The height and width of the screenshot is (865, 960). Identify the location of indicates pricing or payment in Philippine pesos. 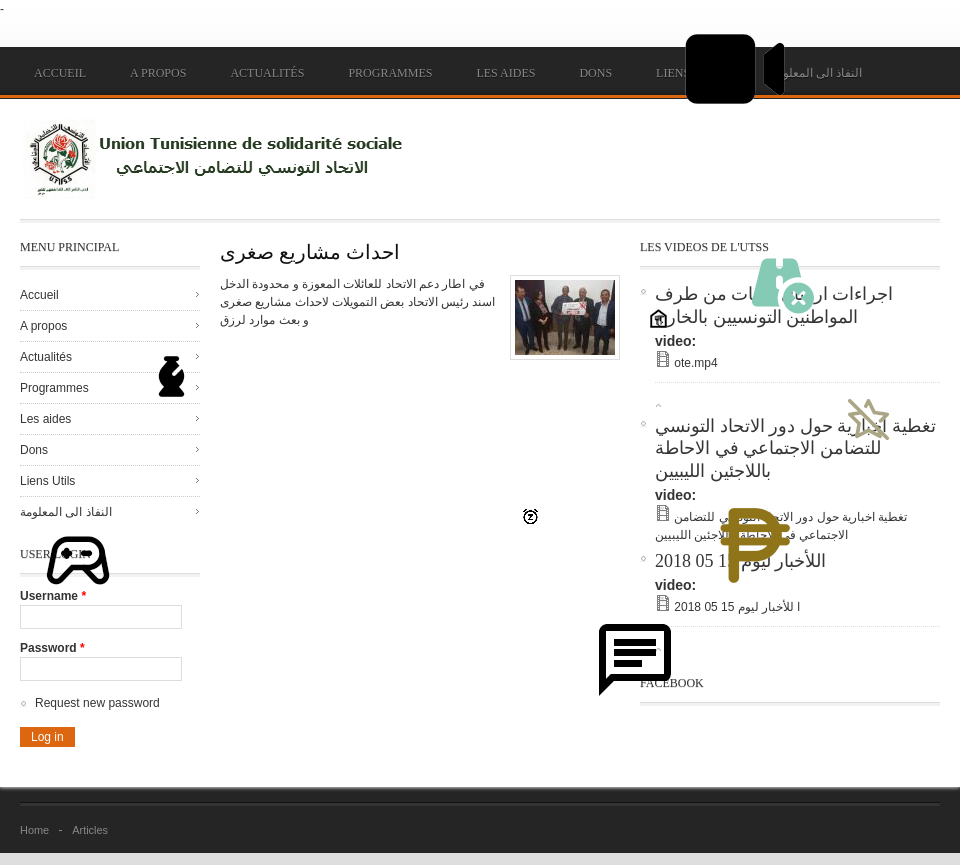
(752, 545).